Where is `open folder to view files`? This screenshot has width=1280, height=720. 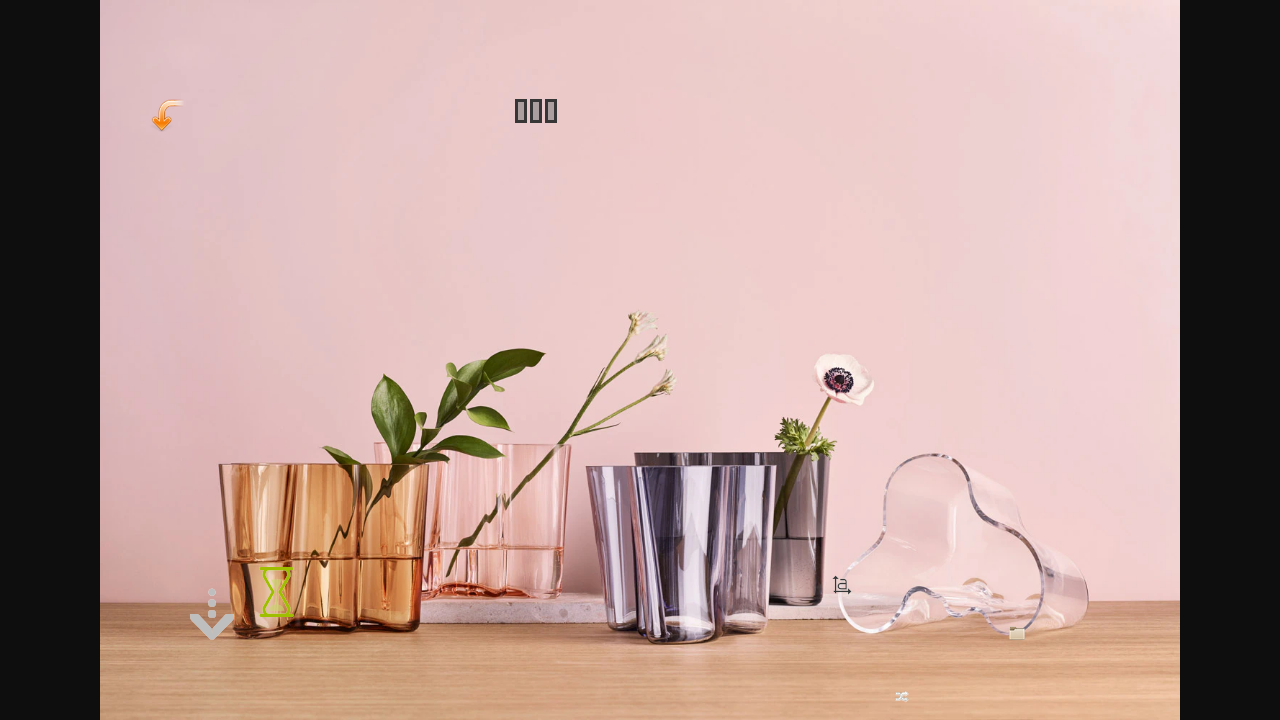
open folder to view files is located at coordinates (1017, 634).